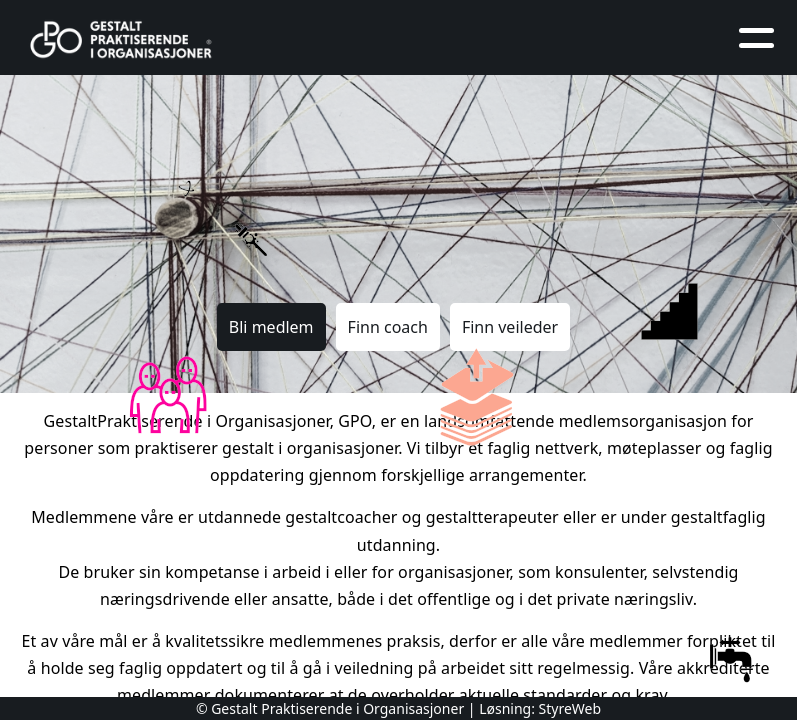 The image size is (797, 720). Describe the element at coordinates (477, 397) in the screenshot. I see `draw a card from the deck` at that location.